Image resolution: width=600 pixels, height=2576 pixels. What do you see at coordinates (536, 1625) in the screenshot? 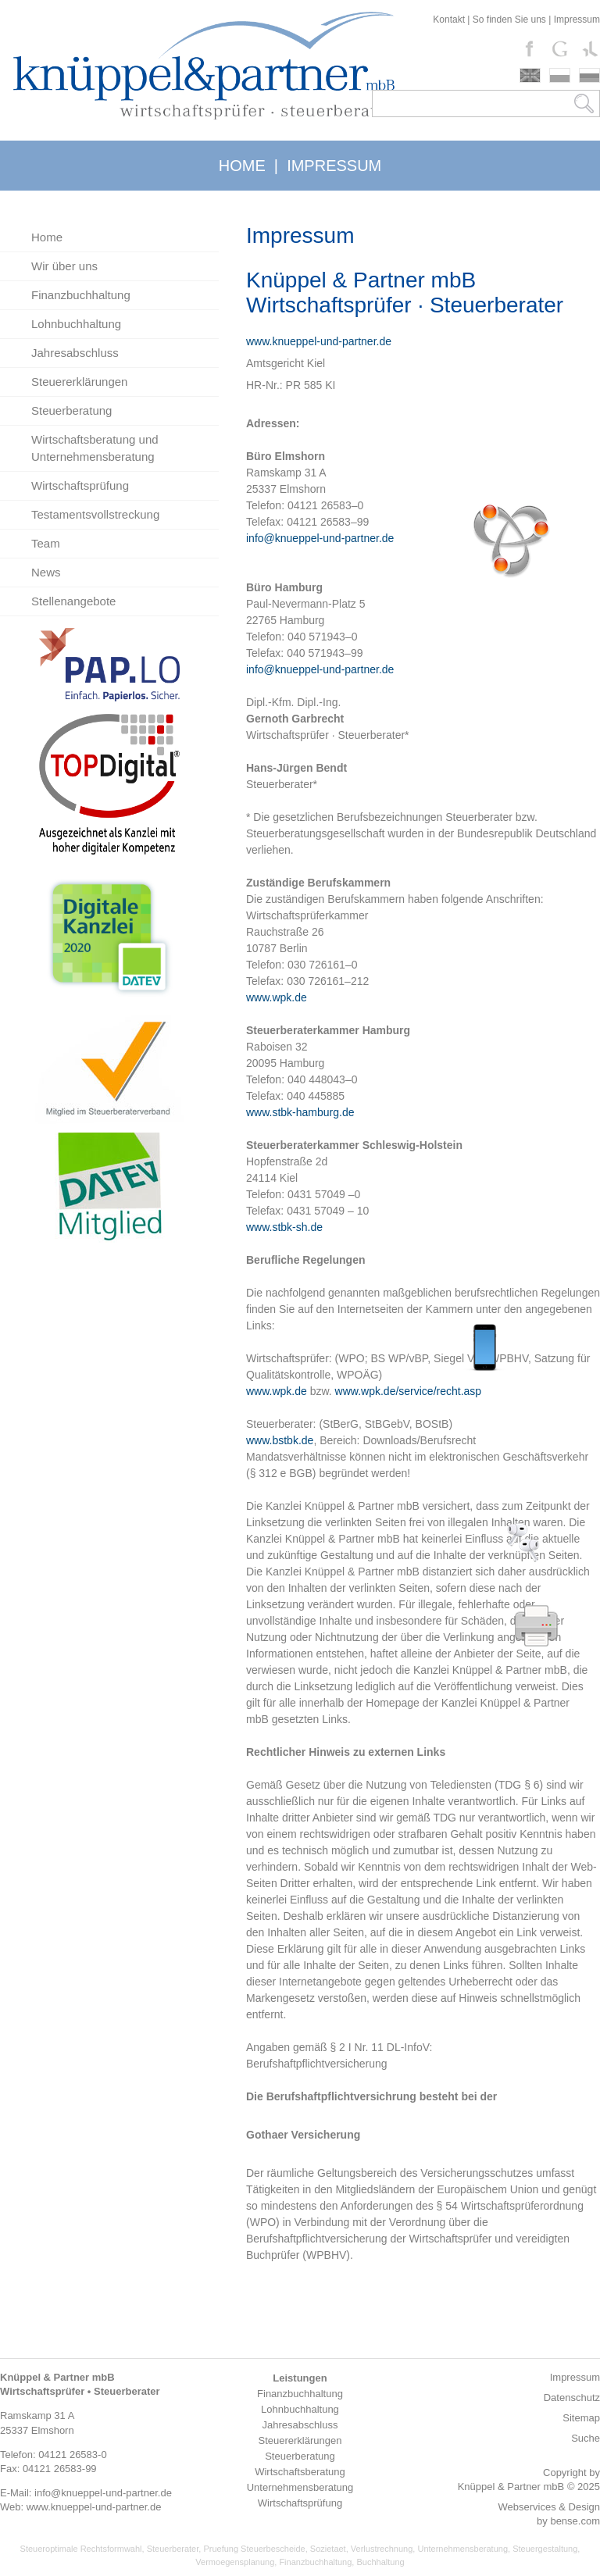
I see `print the current document` at bounding box center [536, 1625].